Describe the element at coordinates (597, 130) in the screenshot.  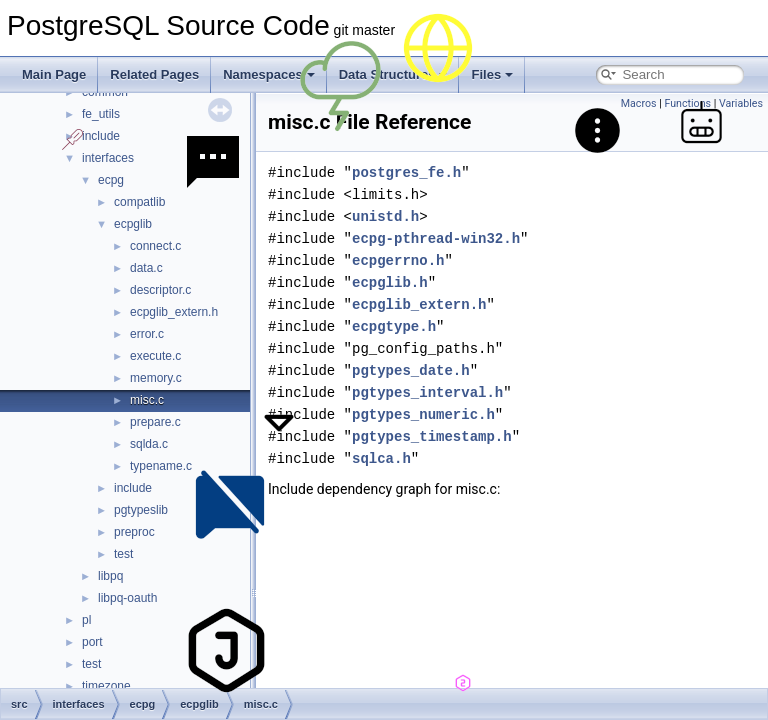
I see `open more options menu` at that location.